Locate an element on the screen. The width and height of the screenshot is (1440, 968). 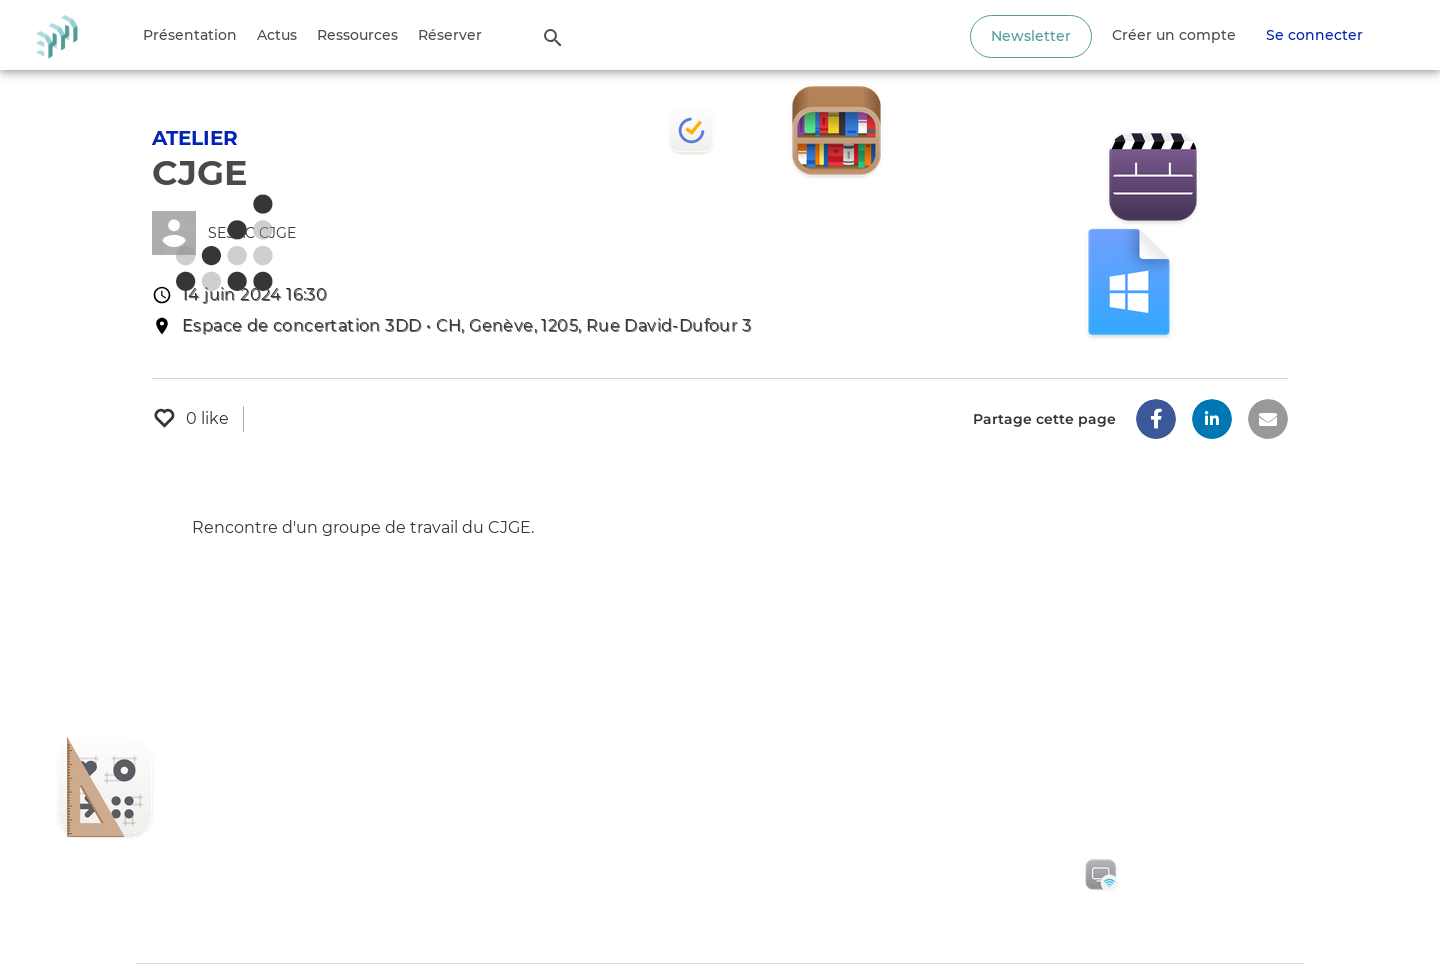
launch four-in-a-row game is located at coordinates (227, 239).